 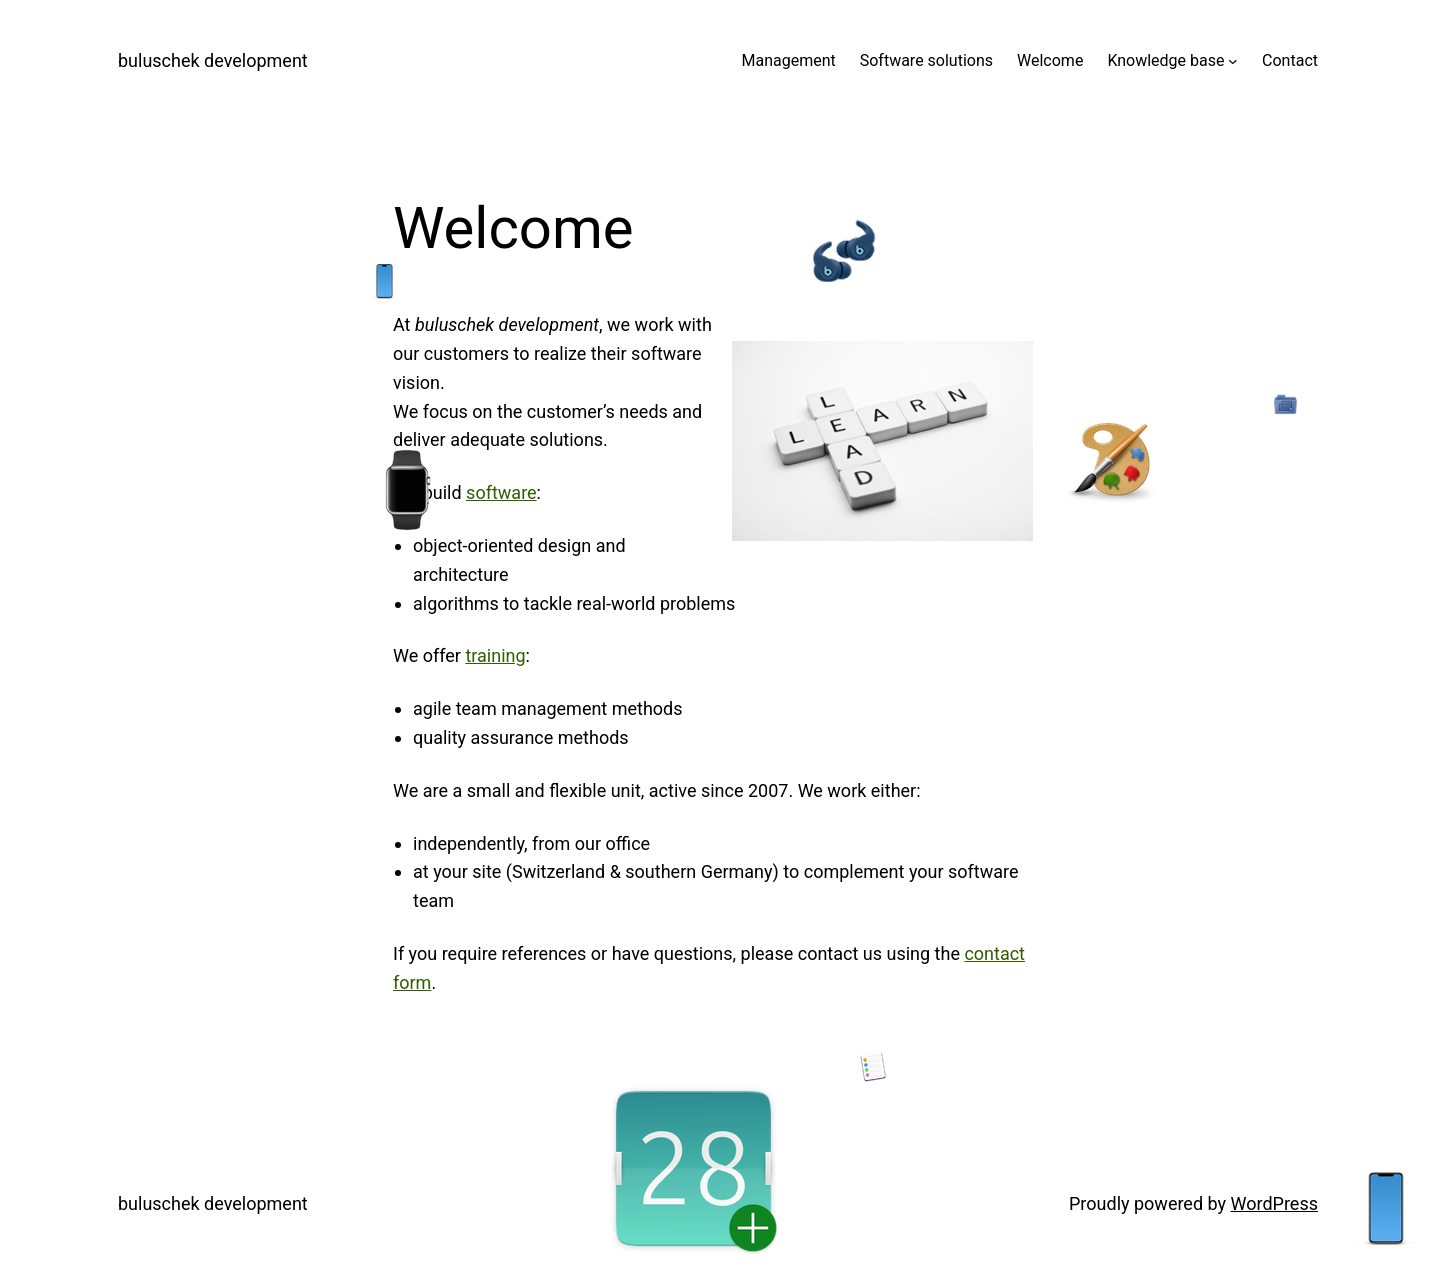 What do you see at coordinates (843, 251) in the screenshot?
I see `beats fit pro wireless earbuds in tidal blue` at bounding box center [843, 251].